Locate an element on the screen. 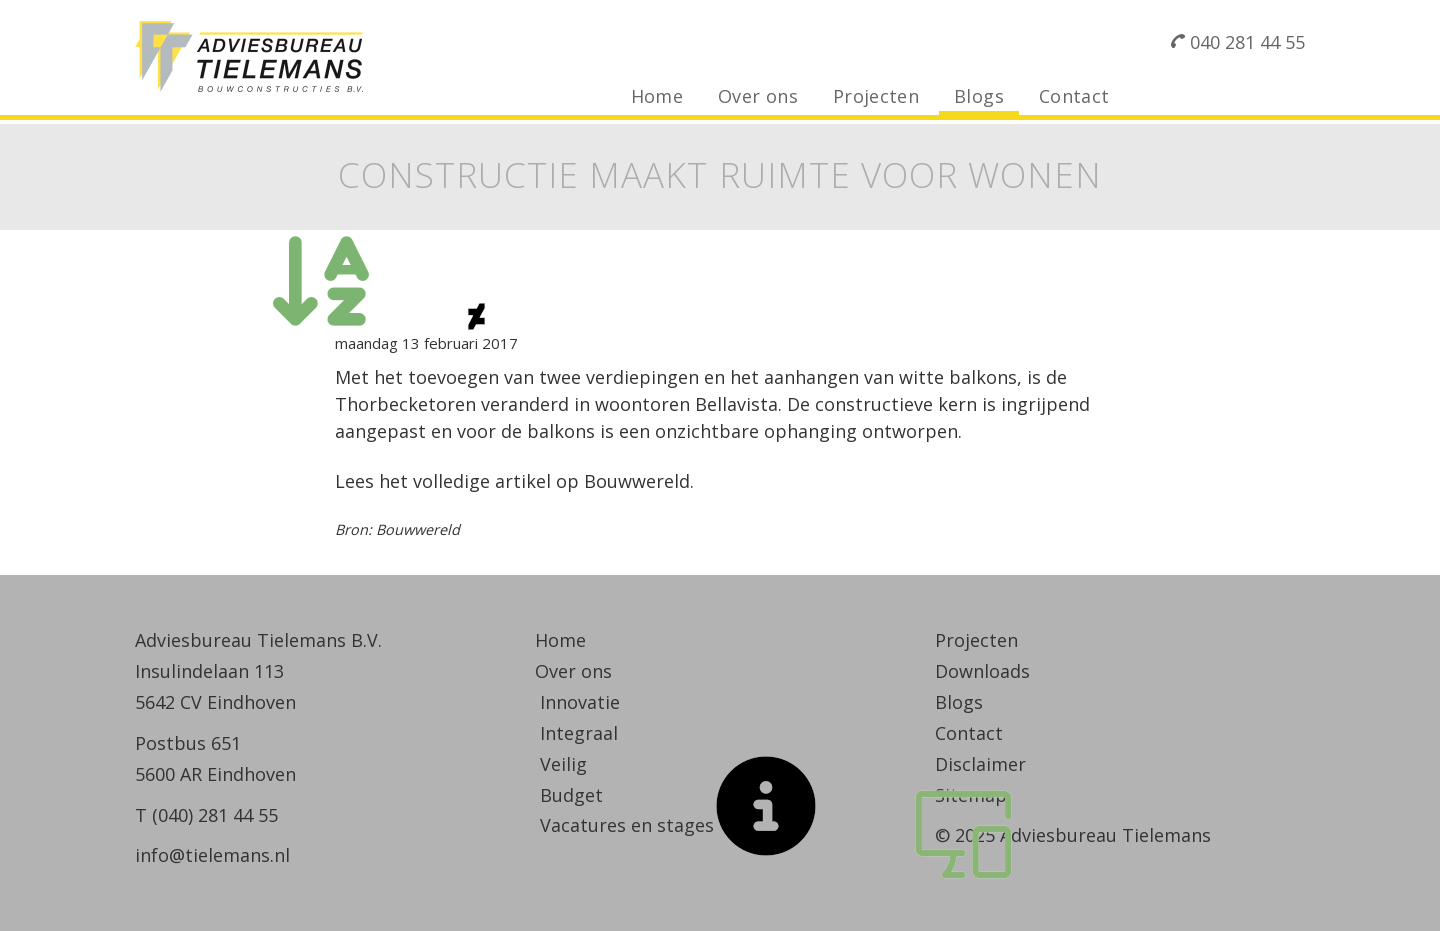 The image size is (1440, 931). sort items alphabetically from A to Z is located at coordinates (321, 281).